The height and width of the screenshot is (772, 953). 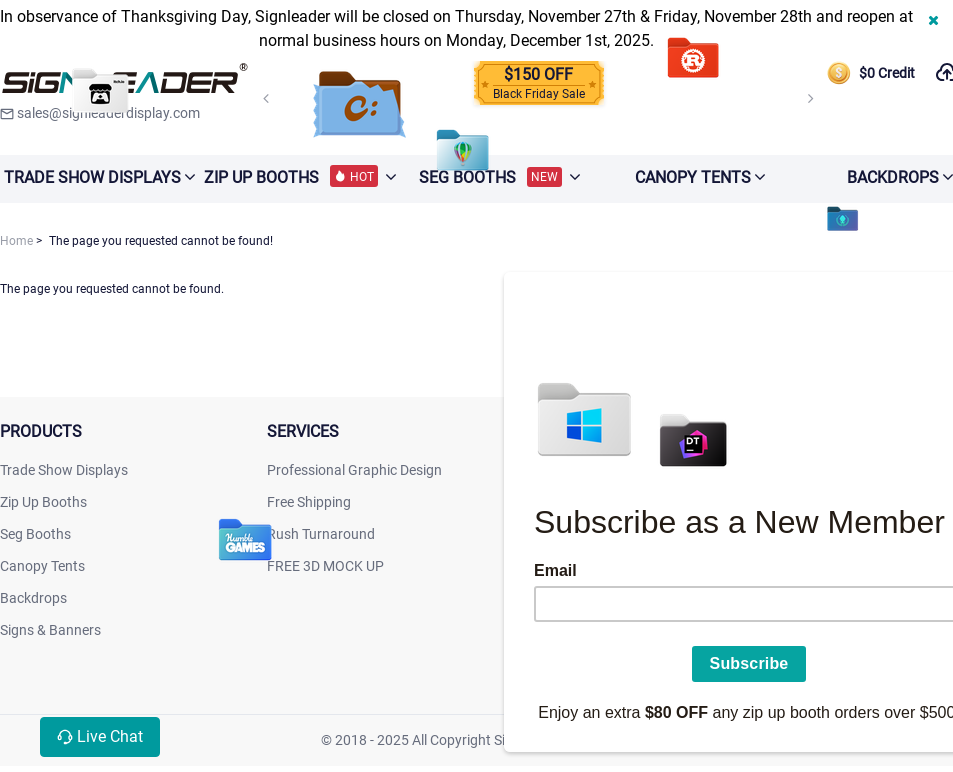 What do you see at coordinates (245, 541) in the screenshot?
I see `open humble games folder` at bounding box center [245, 541].